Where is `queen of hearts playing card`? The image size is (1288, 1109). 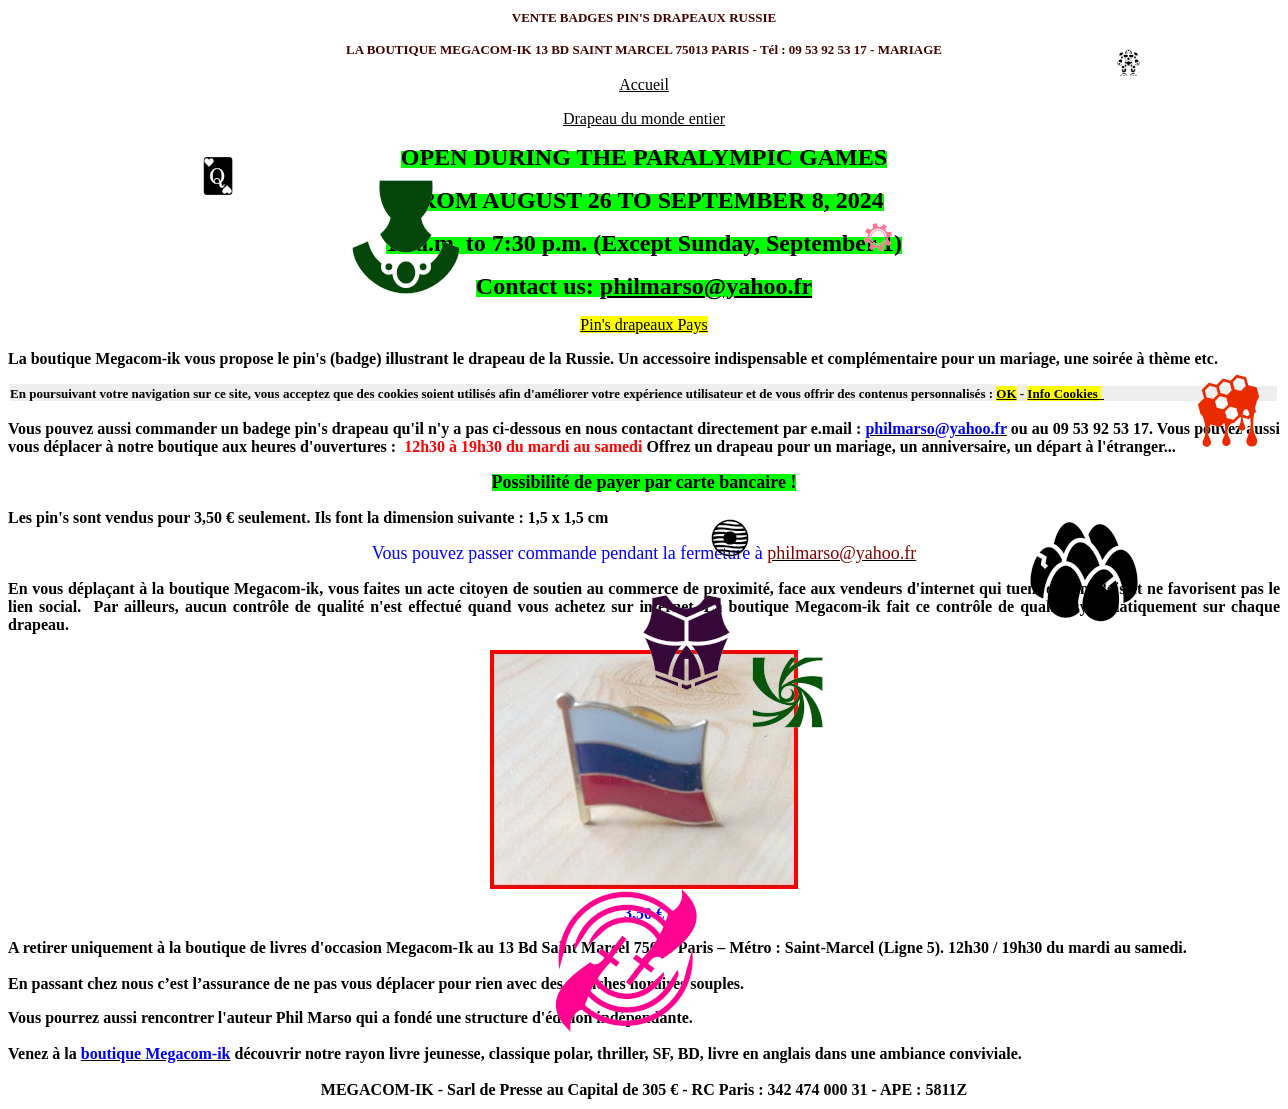 queen of hearts playing card is located at coordinates (218, 176).